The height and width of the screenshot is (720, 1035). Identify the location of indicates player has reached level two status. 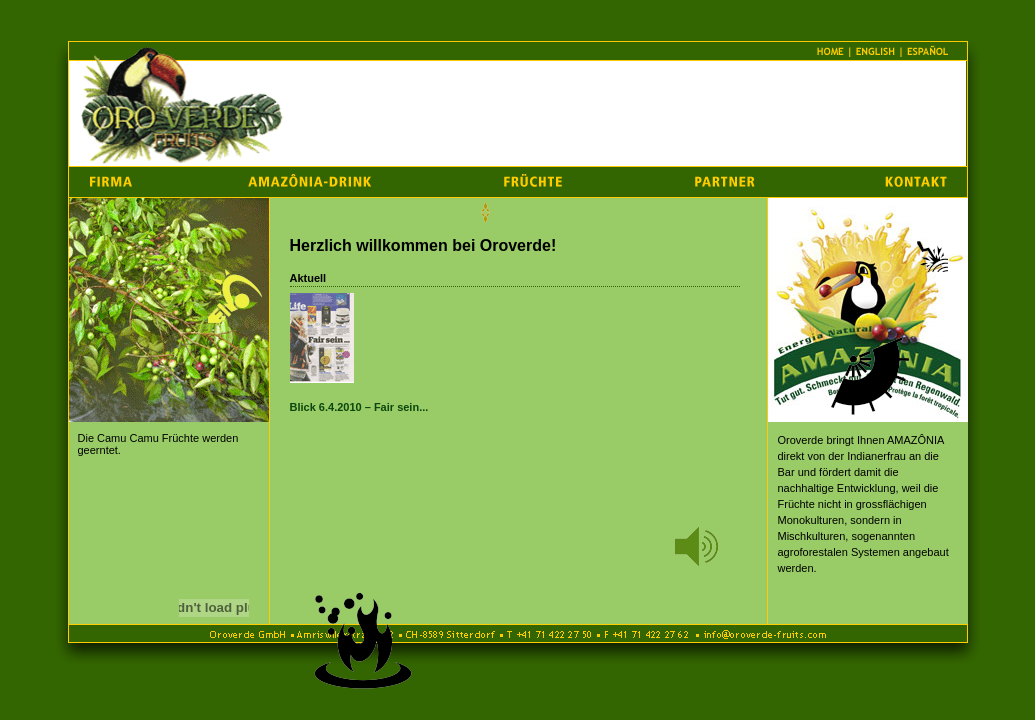
(485, 212).